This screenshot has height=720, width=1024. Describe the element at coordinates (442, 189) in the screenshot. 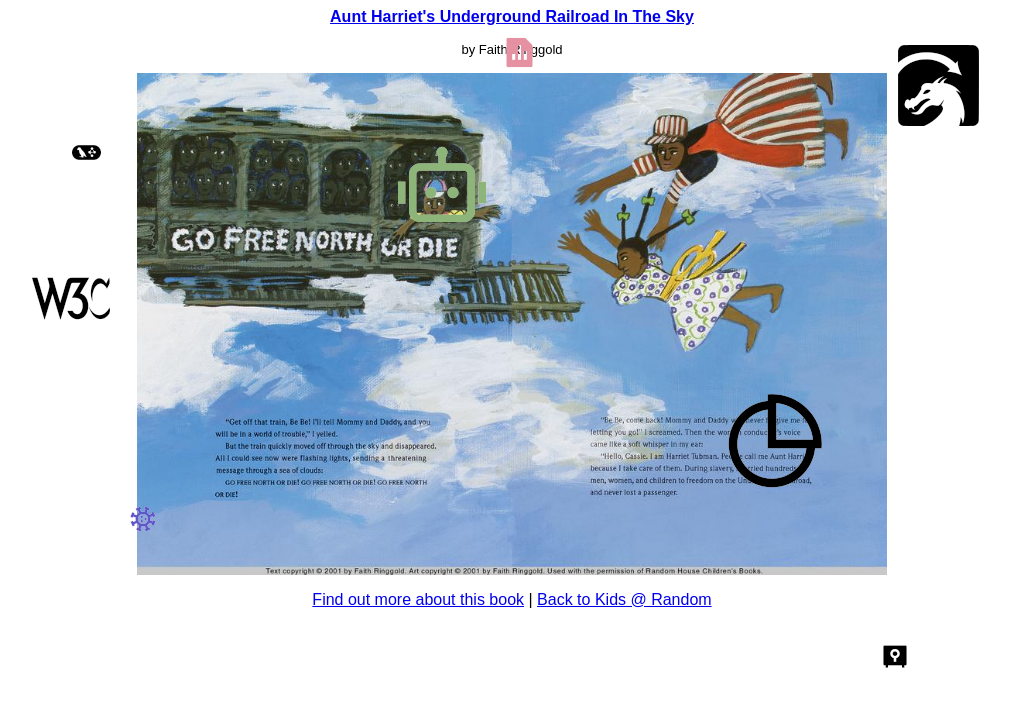

I see `access AI or chatbot features` at that location.